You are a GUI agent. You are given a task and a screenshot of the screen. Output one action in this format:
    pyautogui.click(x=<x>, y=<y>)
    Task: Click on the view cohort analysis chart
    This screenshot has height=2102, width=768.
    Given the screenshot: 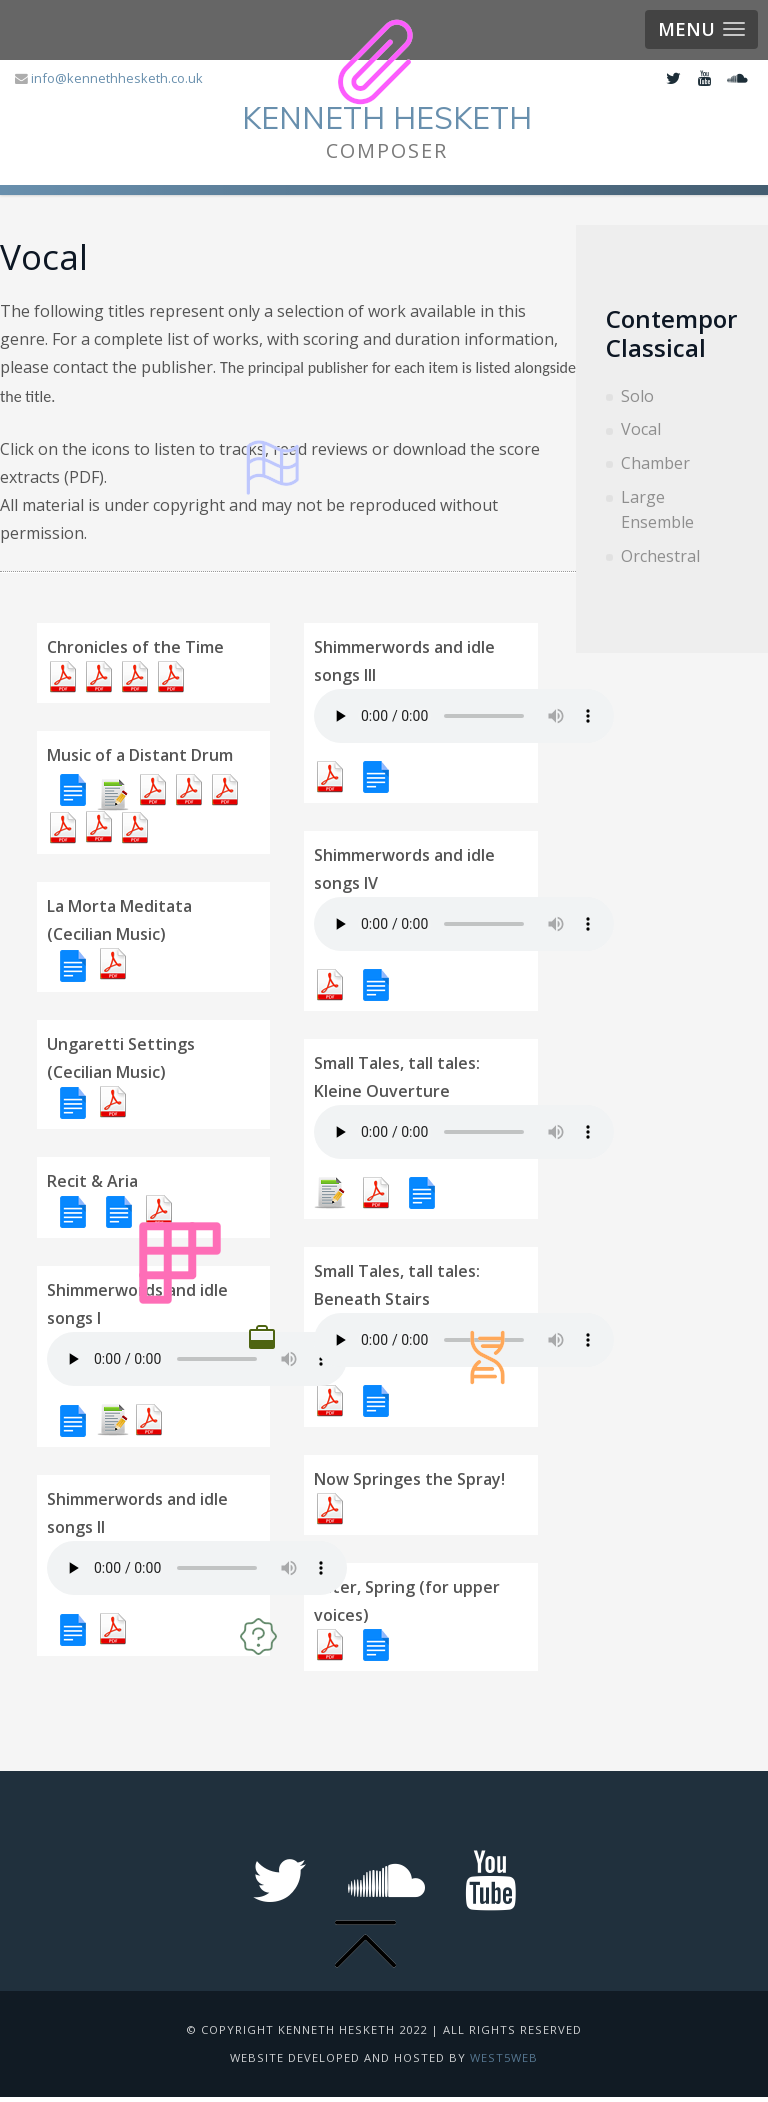 What is the action you would take?
    pyautogui.click(x=180, y=1263)
    